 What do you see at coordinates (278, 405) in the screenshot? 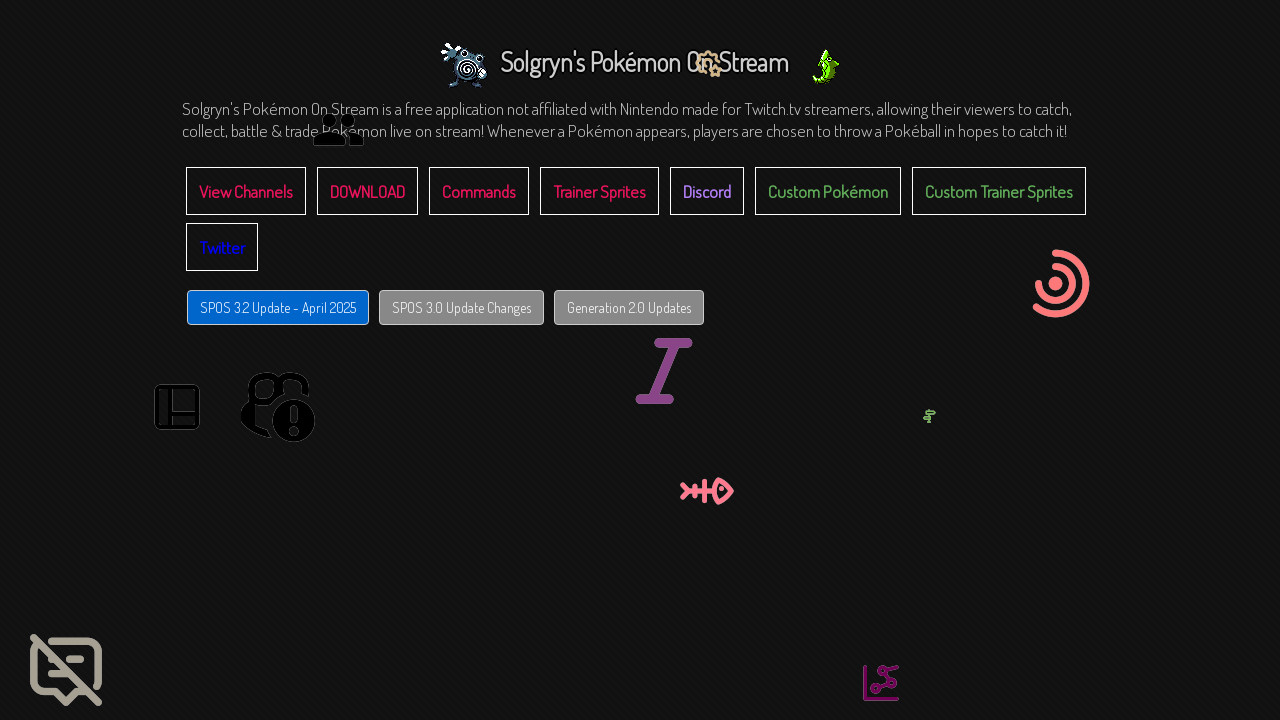
I see `indicates a warning or issue with GitHub Copilot` at bounding box center [278, 405].